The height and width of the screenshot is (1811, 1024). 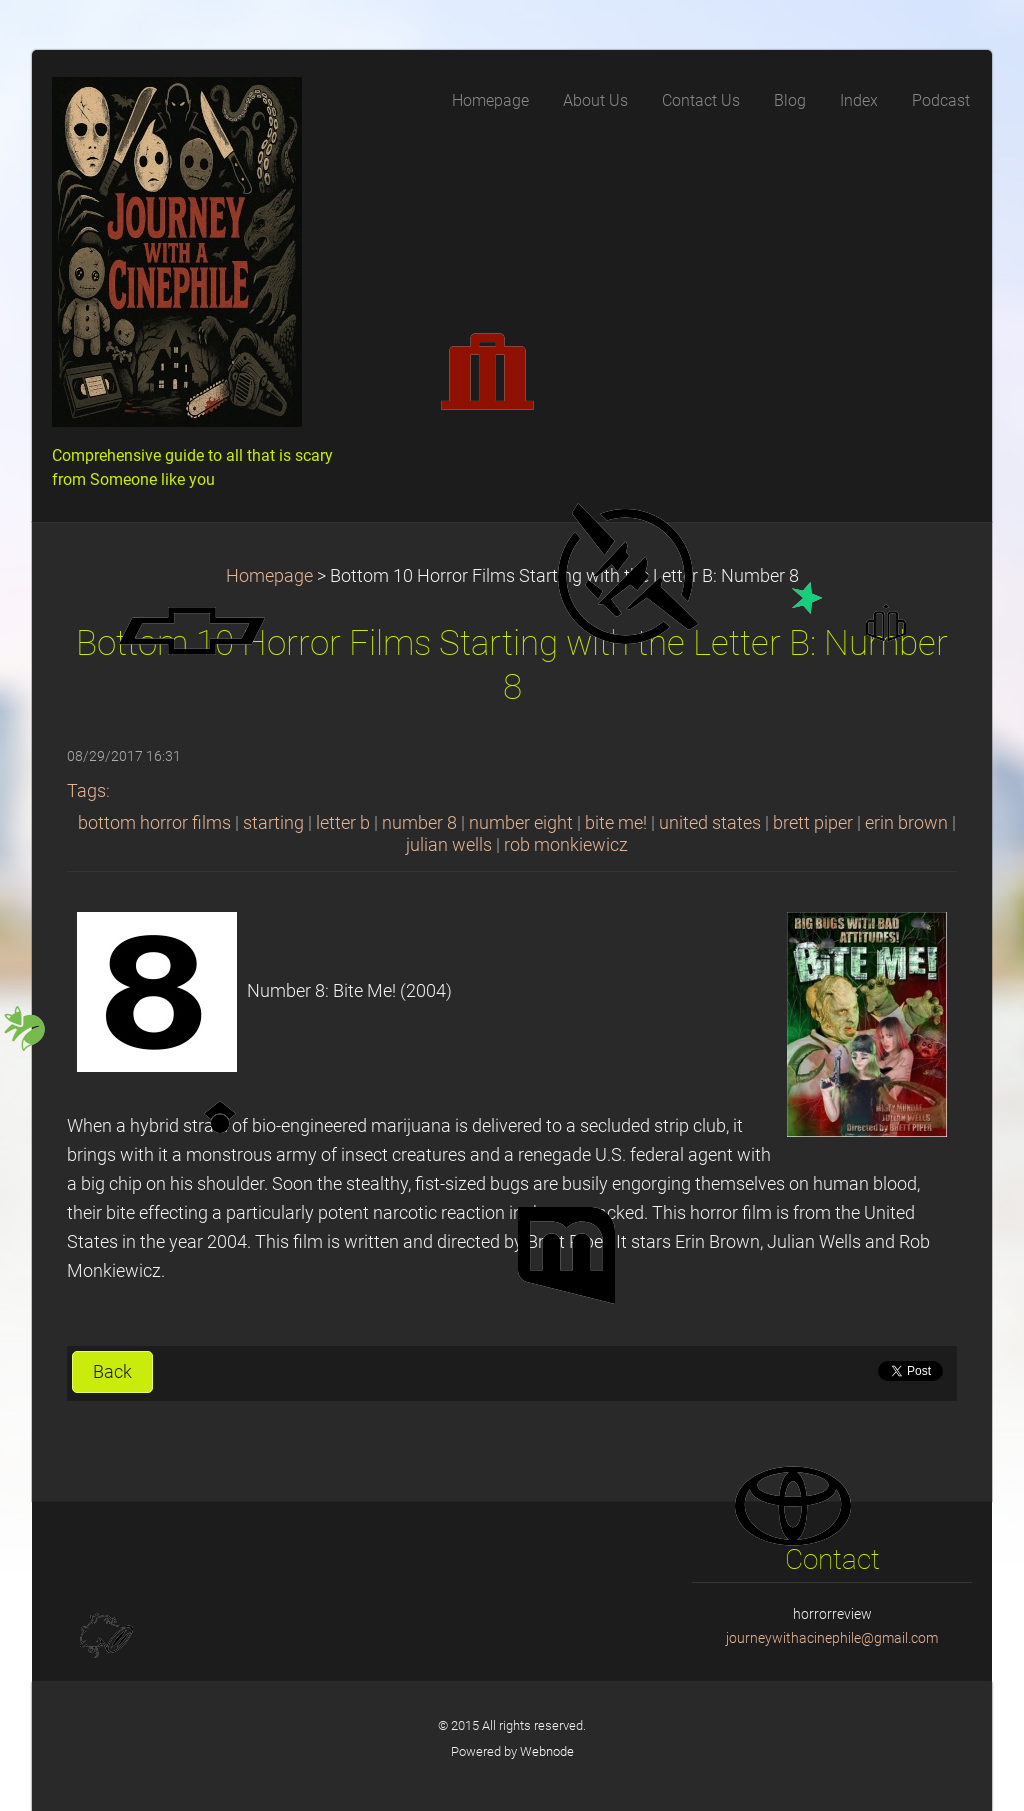 What do you see at coordinates (24, 1028) in the screenshot?
I see `open the Kitsu anime tracking app` at bounding box center [24, 1028].